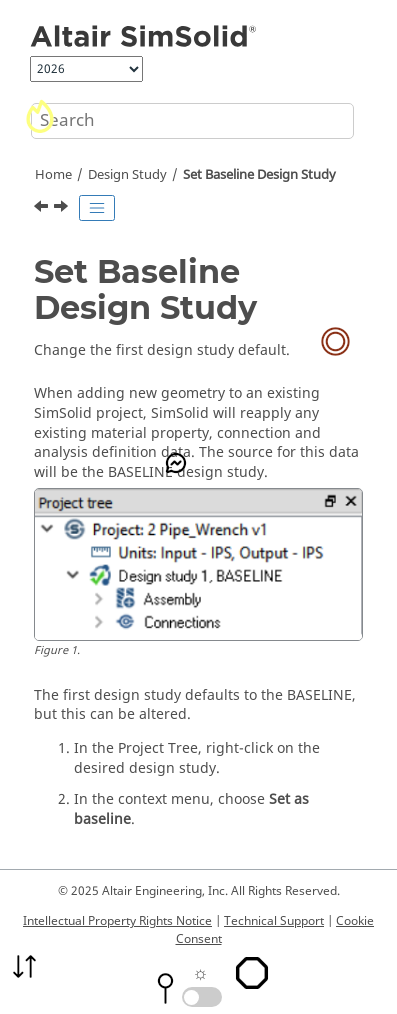 The height and width of the screenshot is (1014, 397). Describe the element at coordinates (40, 117) in the screenshot. I see `indicates trending or popular content` at that location.